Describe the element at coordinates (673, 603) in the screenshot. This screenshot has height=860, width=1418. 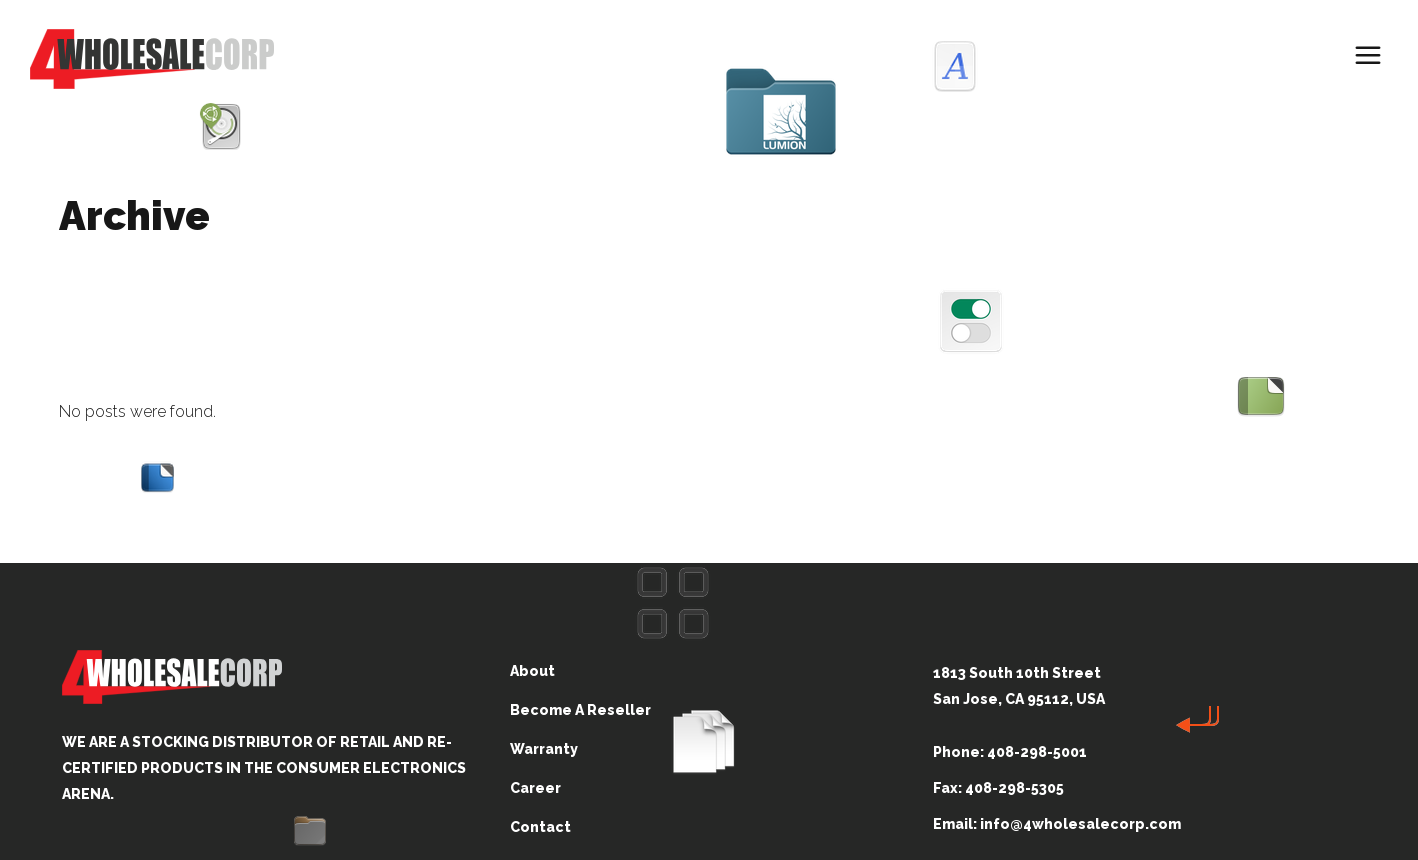
I see `view all applications` at that location.